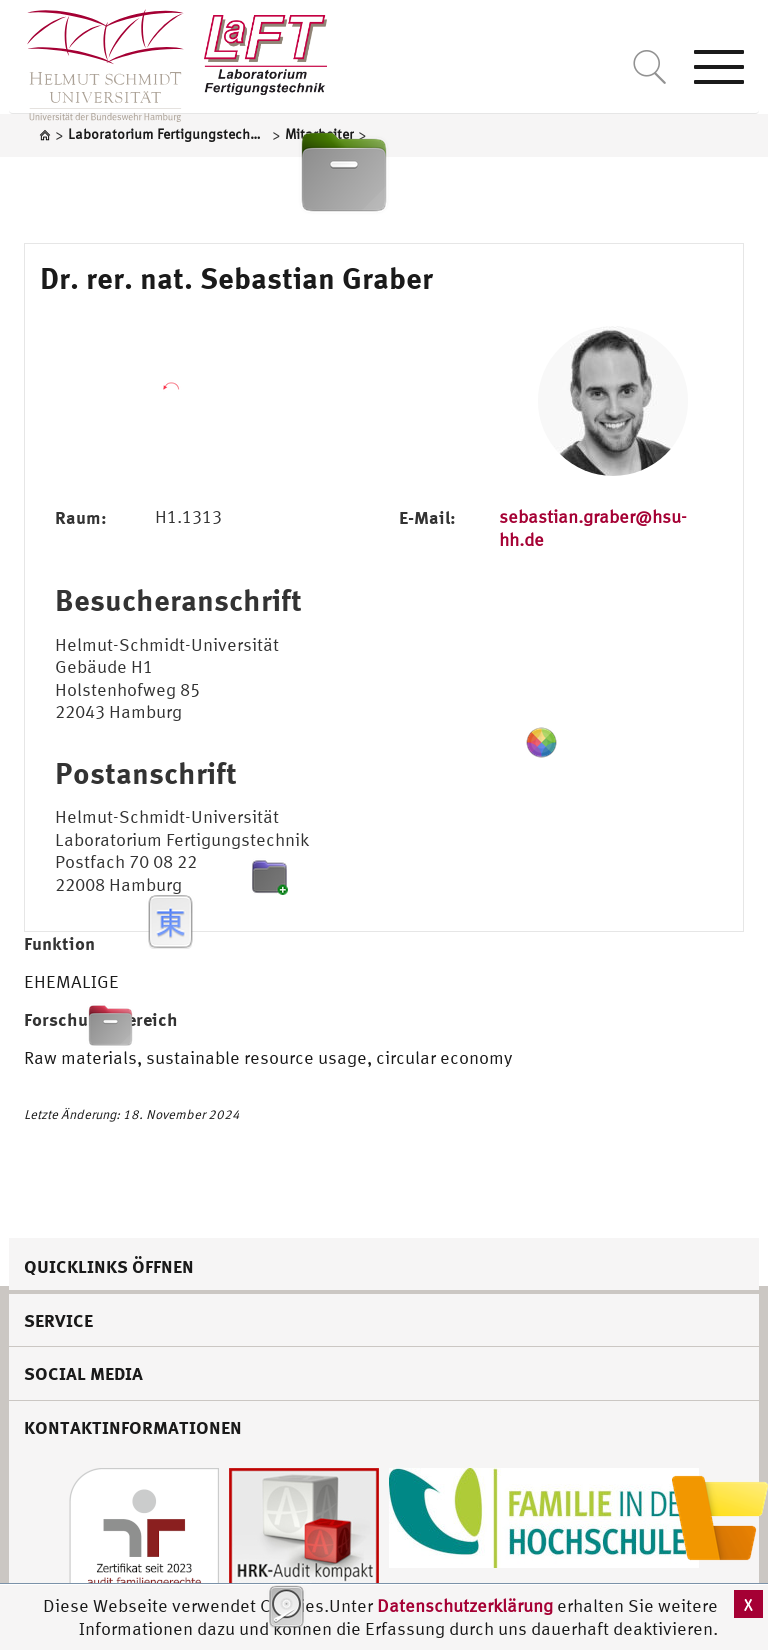 The image size is (768, 1650). What do you see at coordinates (110, 1025) in the screenshot?
I see `open the file manager application` at bounding box center [110, 1025].